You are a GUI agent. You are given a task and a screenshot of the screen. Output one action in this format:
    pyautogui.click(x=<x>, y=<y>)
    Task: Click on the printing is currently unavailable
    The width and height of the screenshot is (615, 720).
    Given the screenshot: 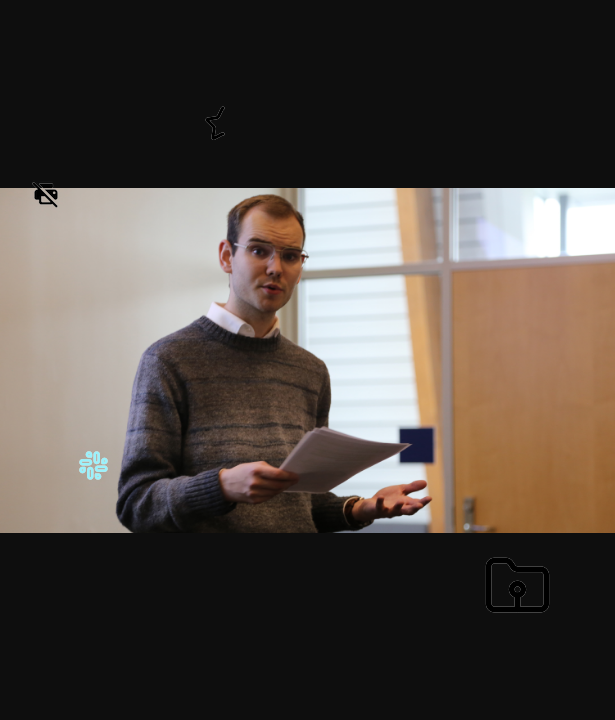 What is the action you would take?
    pyautogui.click(x=46, y=194)
    